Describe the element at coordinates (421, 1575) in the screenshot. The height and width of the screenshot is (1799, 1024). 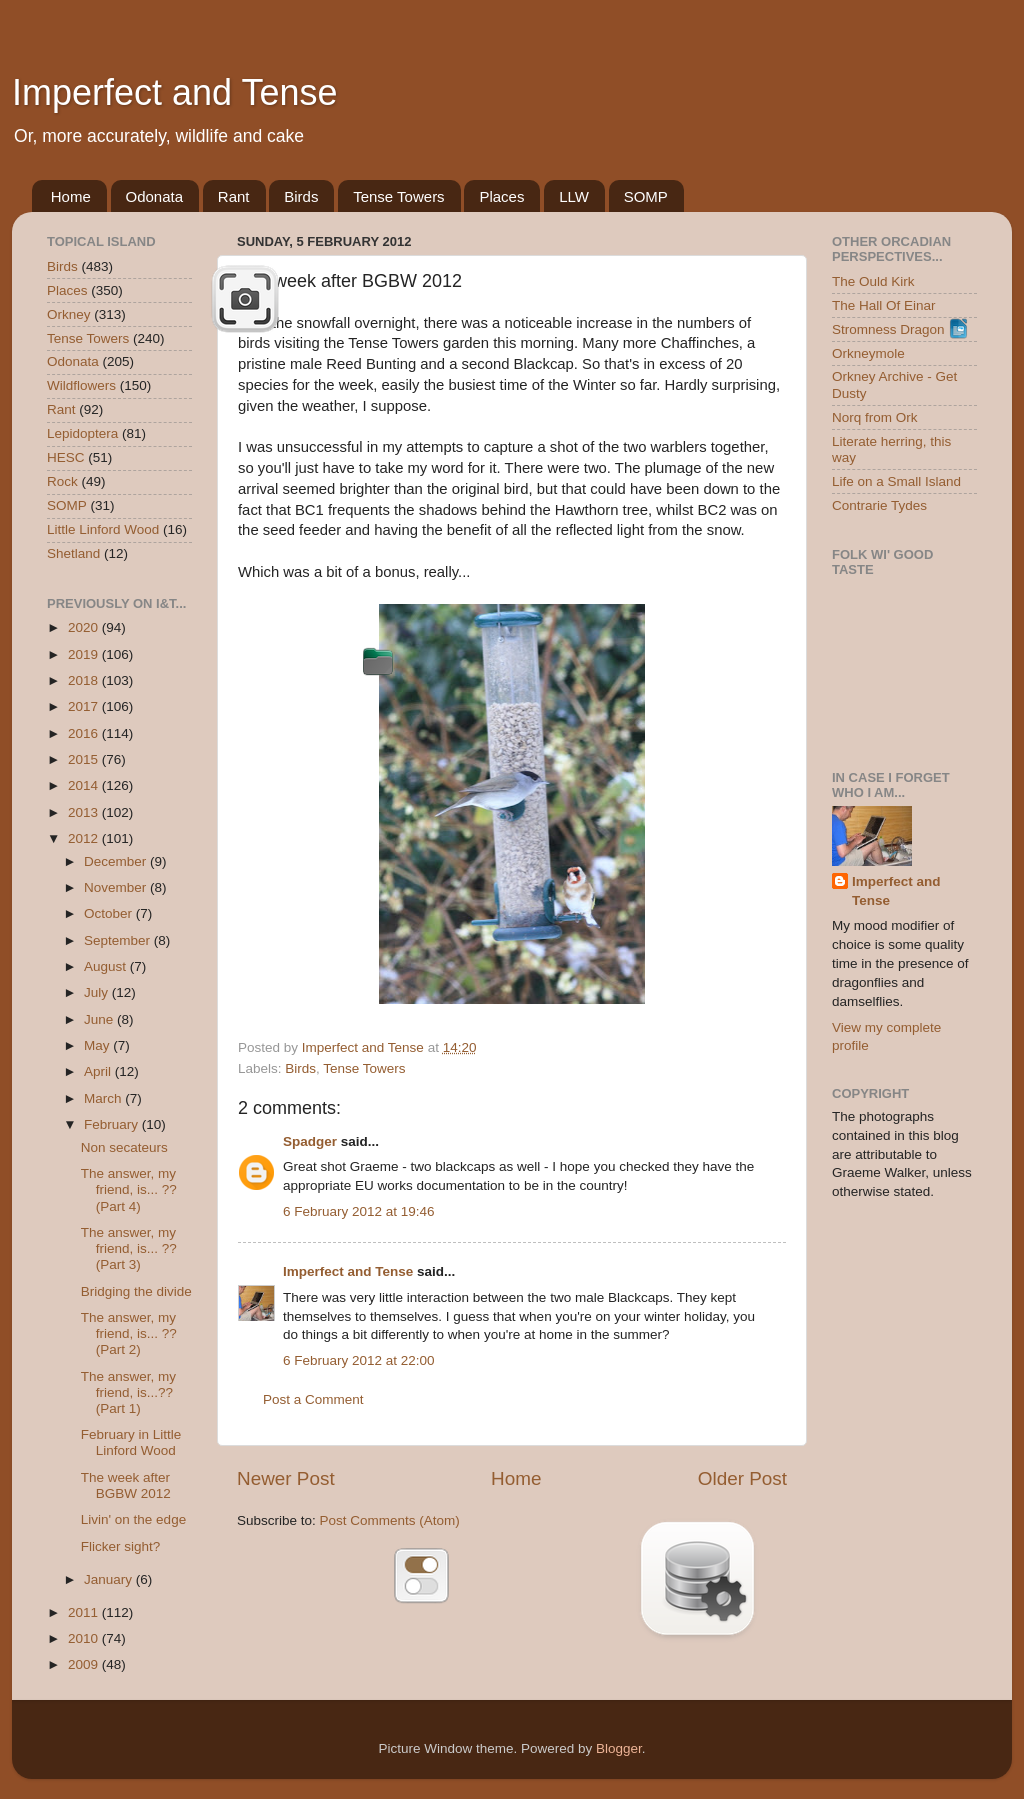
I see `open system settings or preferences` at that location.